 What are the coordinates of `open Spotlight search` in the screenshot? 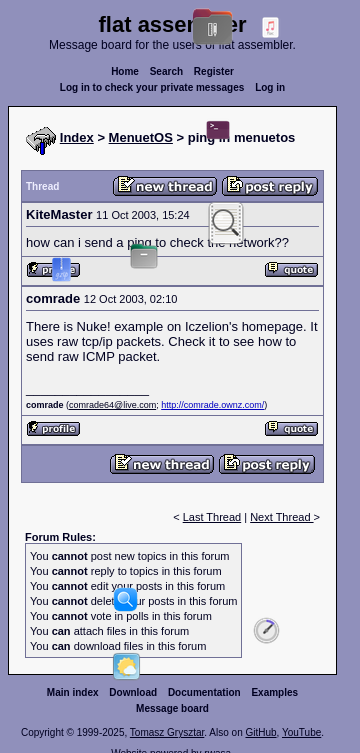 It's located at (125, 599).